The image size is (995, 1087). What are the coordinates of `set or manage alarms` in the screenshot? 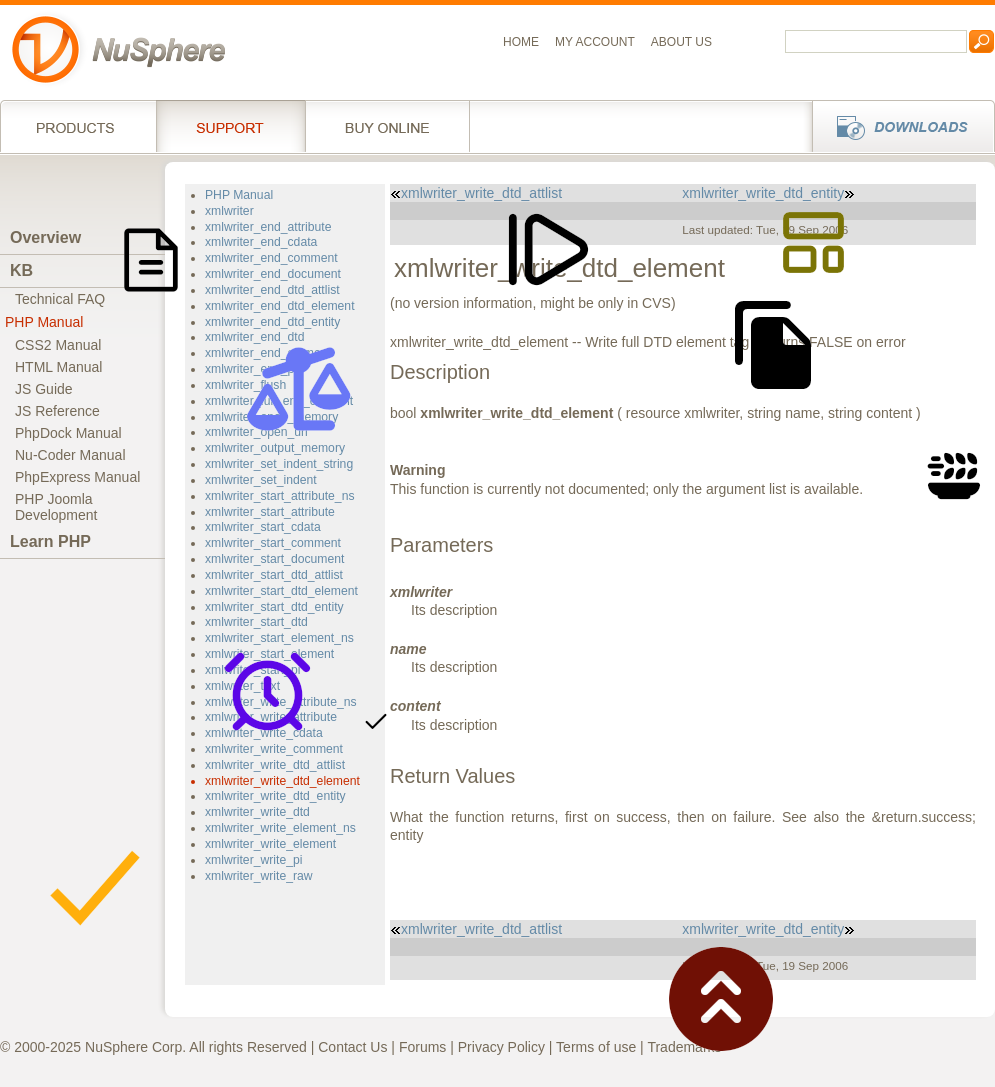 It's located at (267, 691).